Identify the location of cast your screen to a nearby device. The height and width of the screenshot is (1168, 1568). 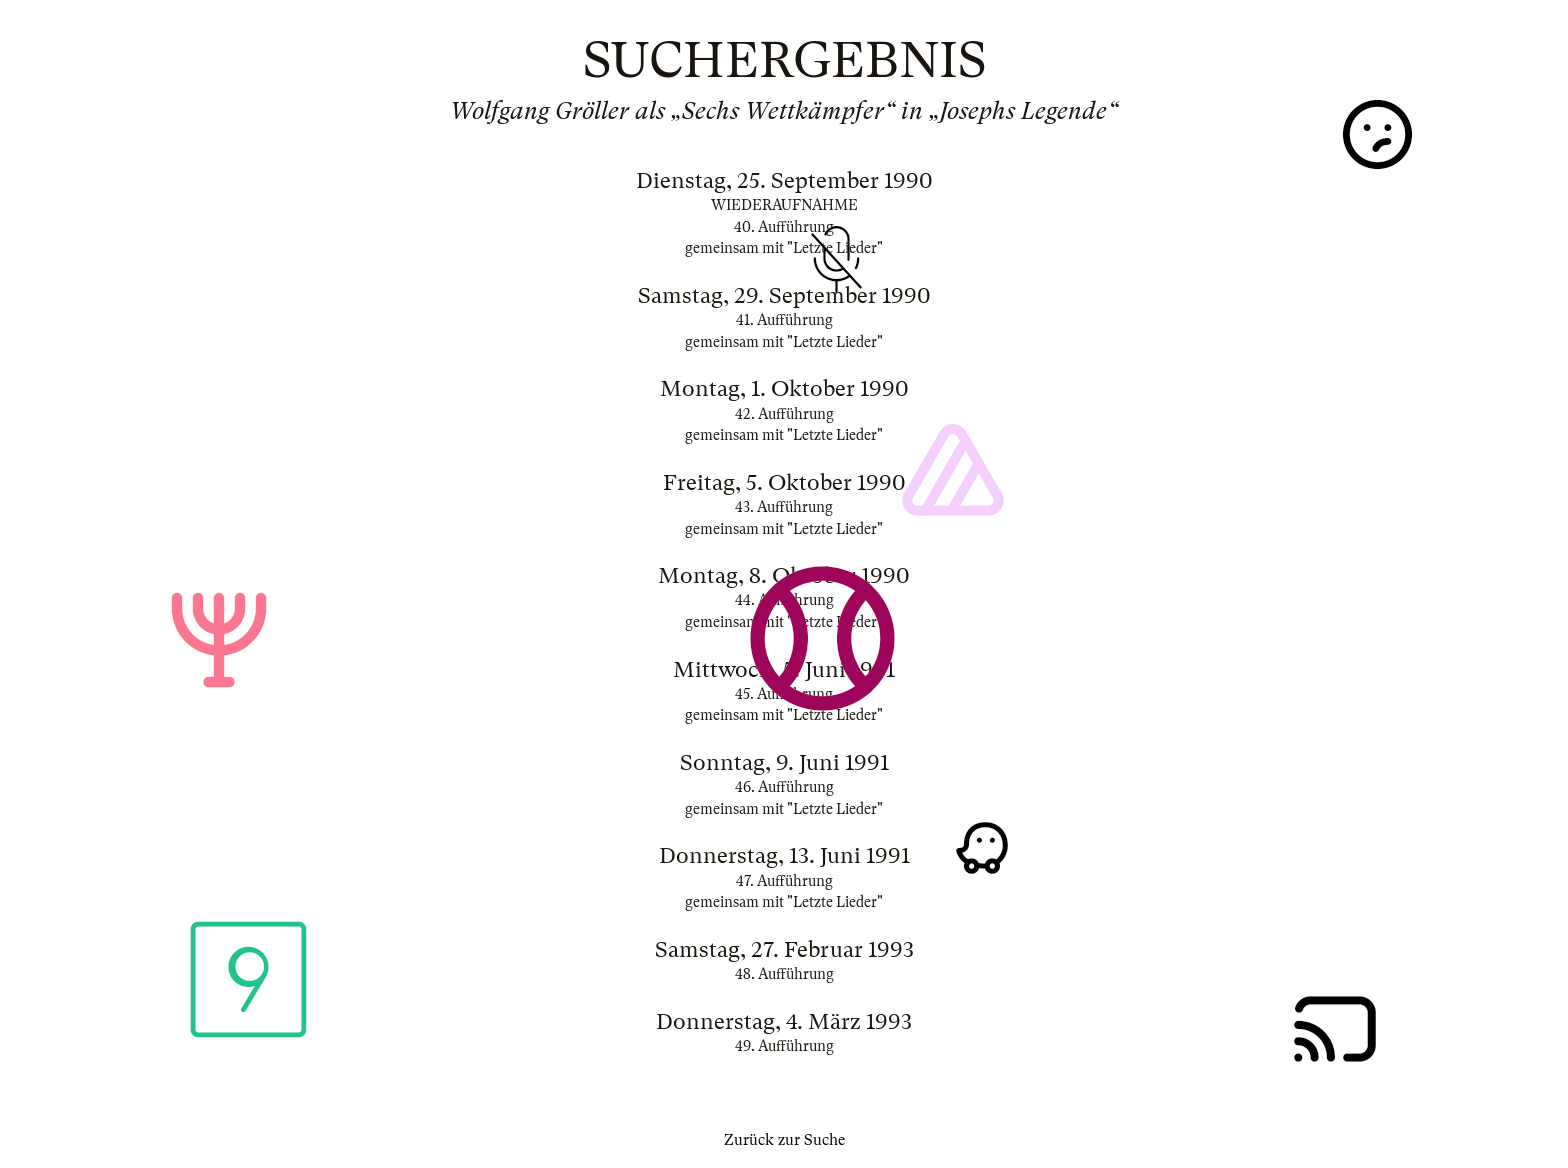
(1335, 1029).